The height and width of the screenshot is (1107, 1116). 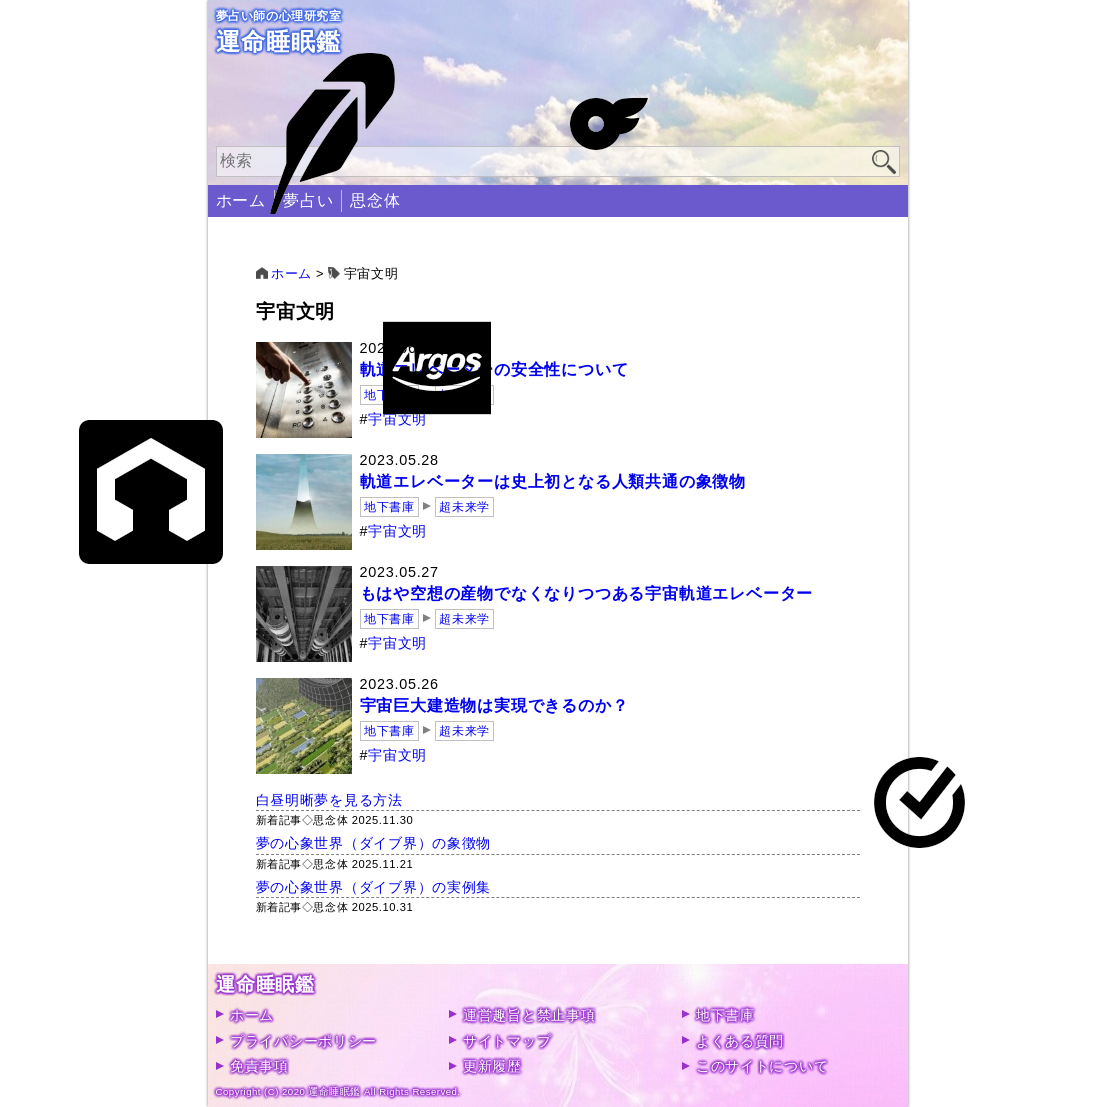 I want to click on Argos retailer logo, so click(x=437, y=368).